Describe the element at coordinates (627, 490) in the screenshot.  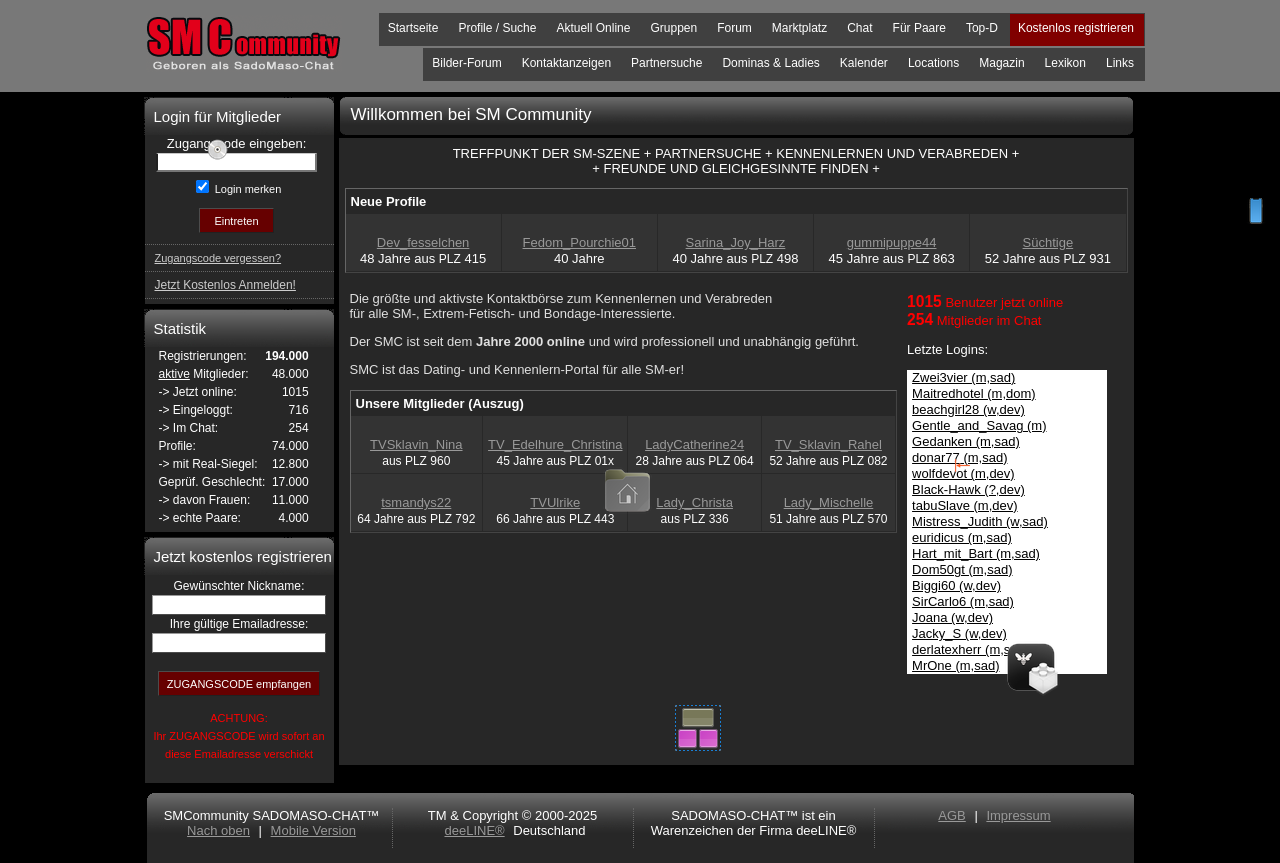
I see `access your home folder` at that location.